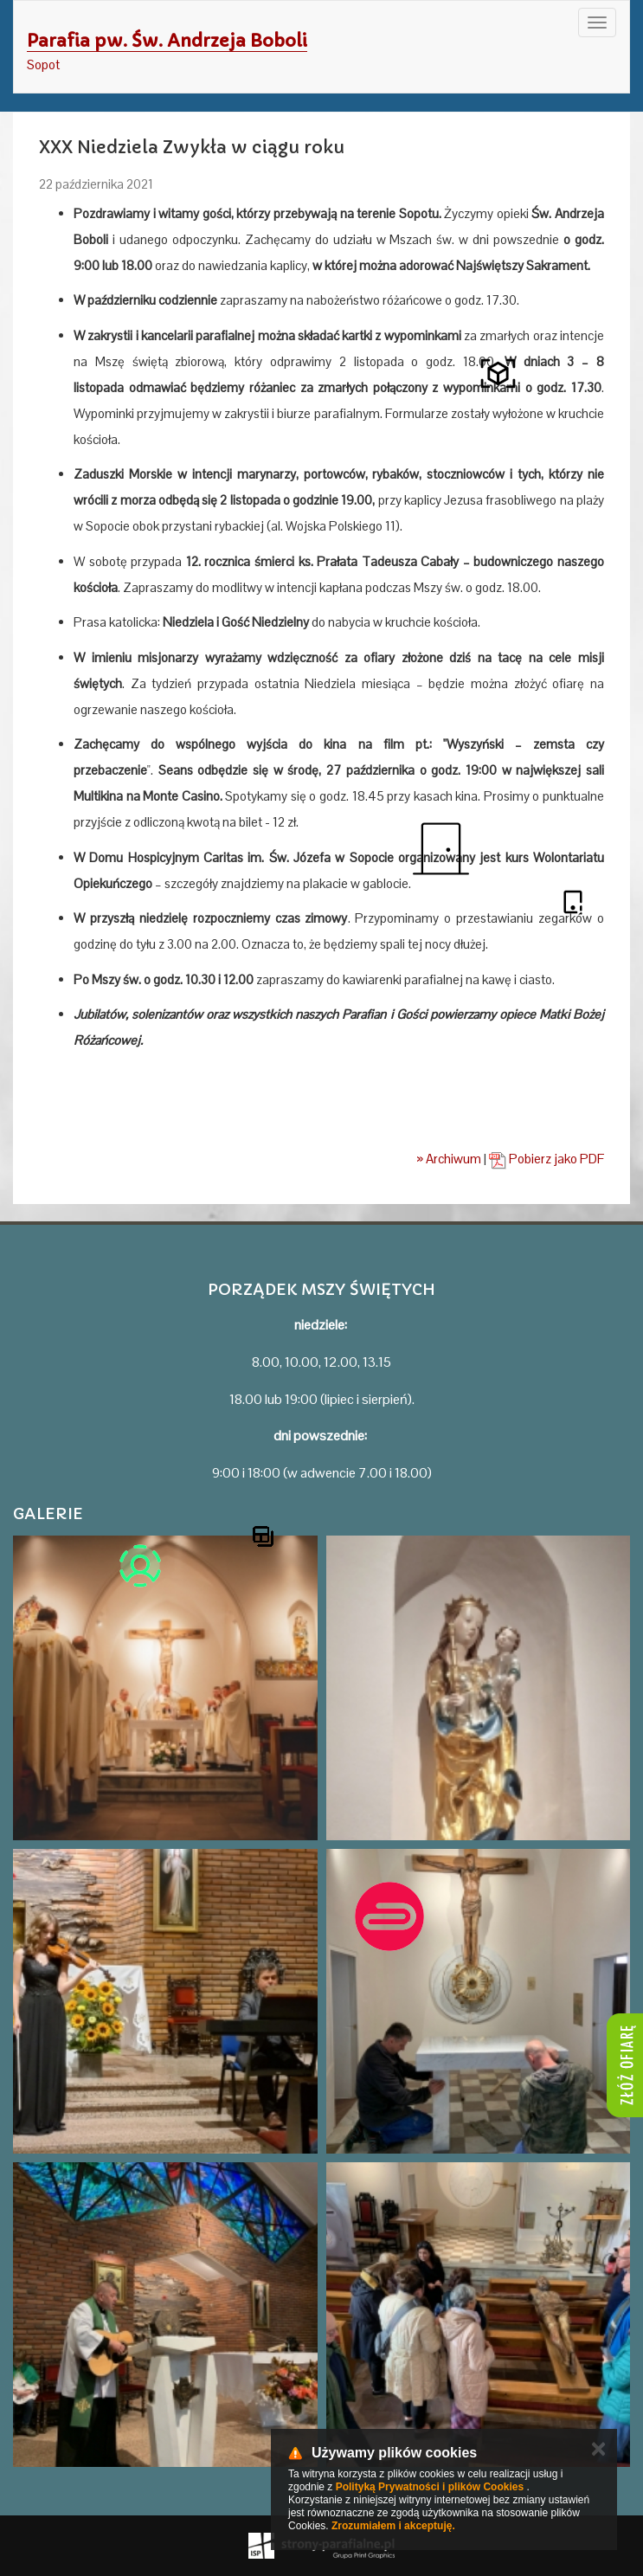  I want to click on attach a file to your message, so click(389, 1916).